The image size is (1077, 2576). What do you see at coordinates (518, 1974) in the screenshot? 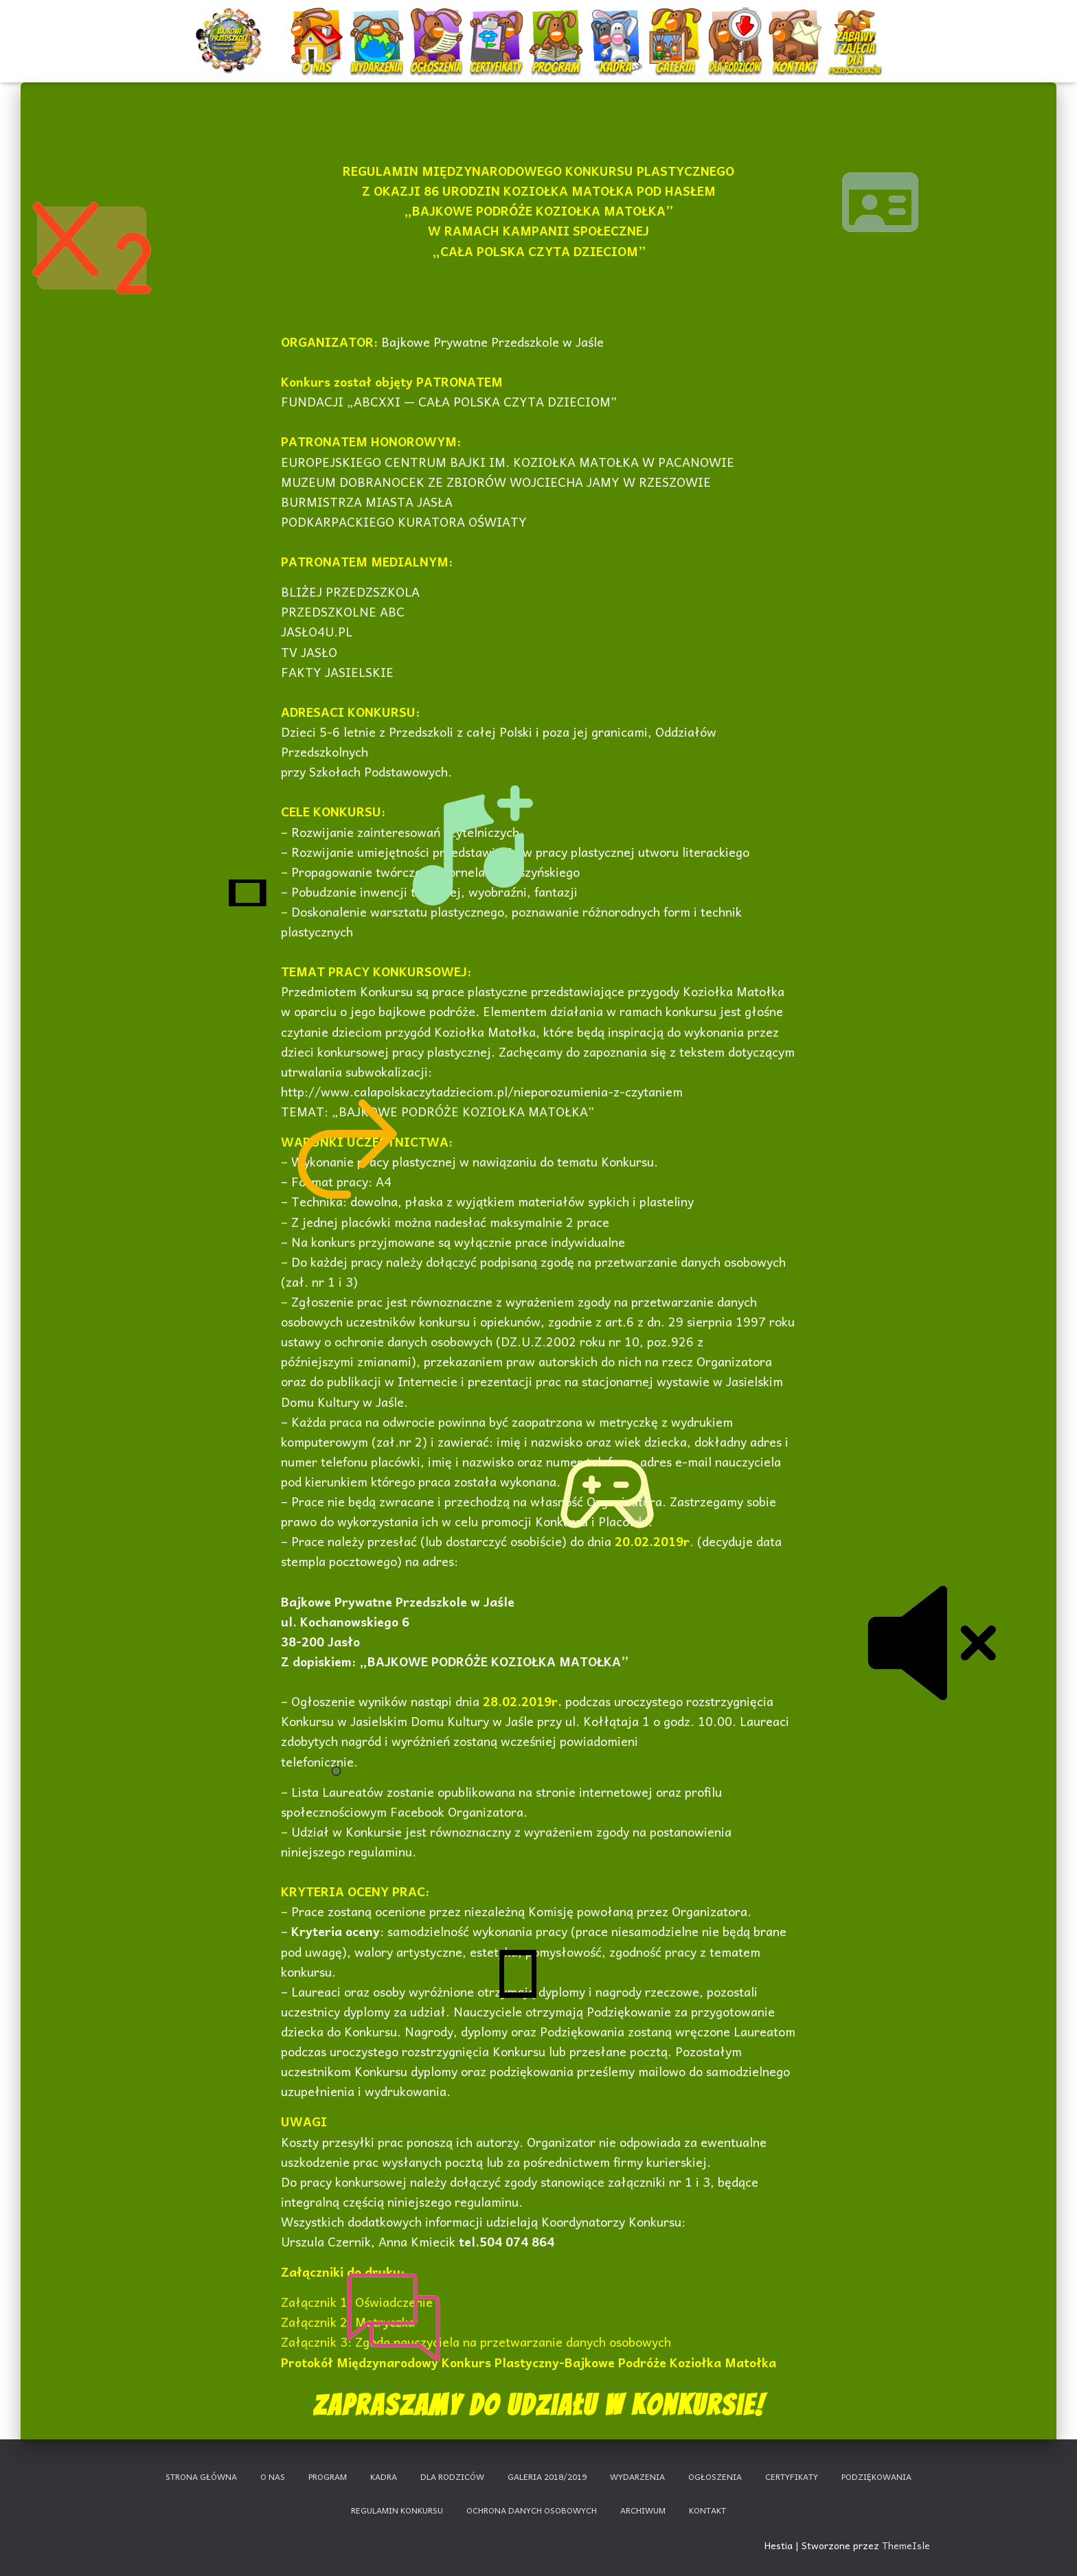
I see `crop image to portrait orientation` at bounding box center [518, 1974].